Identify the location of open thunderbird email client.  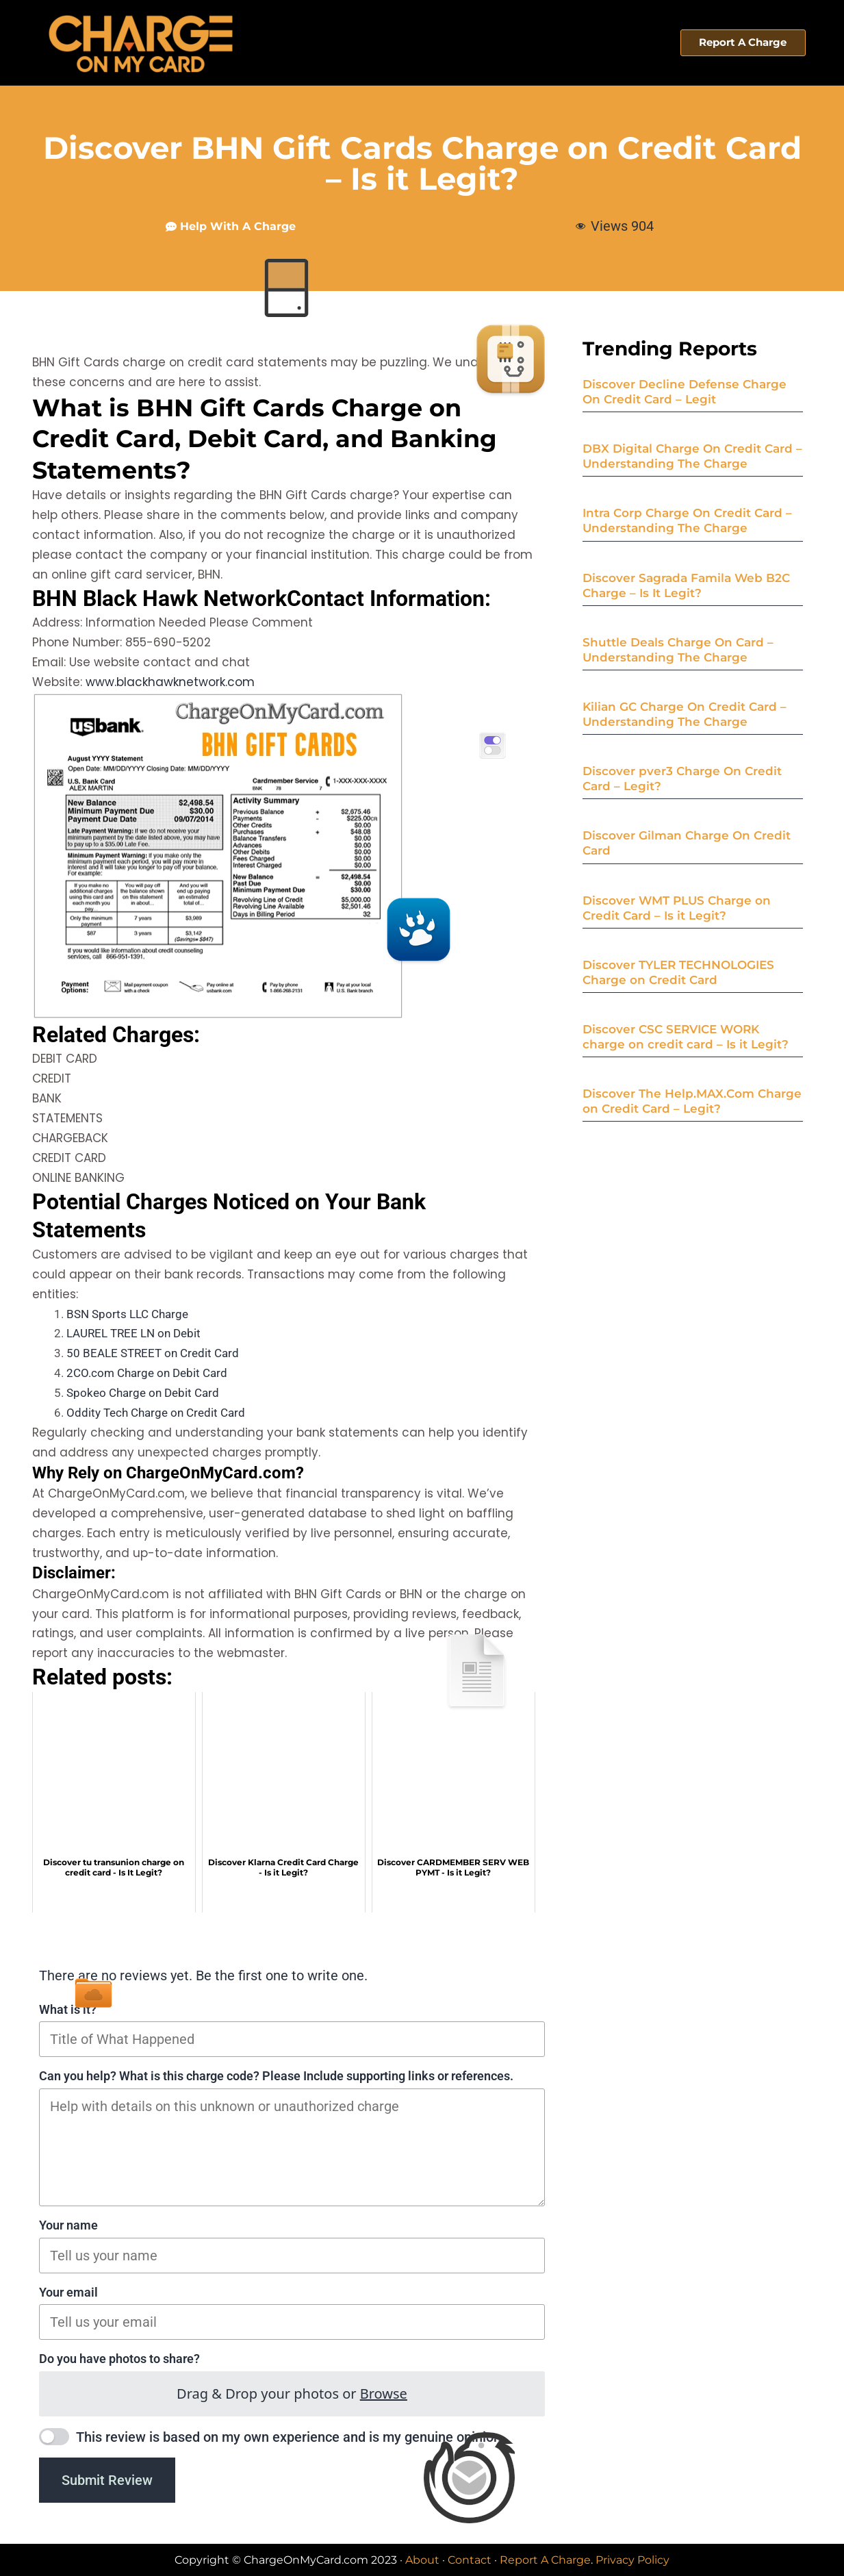
(469, 2477).